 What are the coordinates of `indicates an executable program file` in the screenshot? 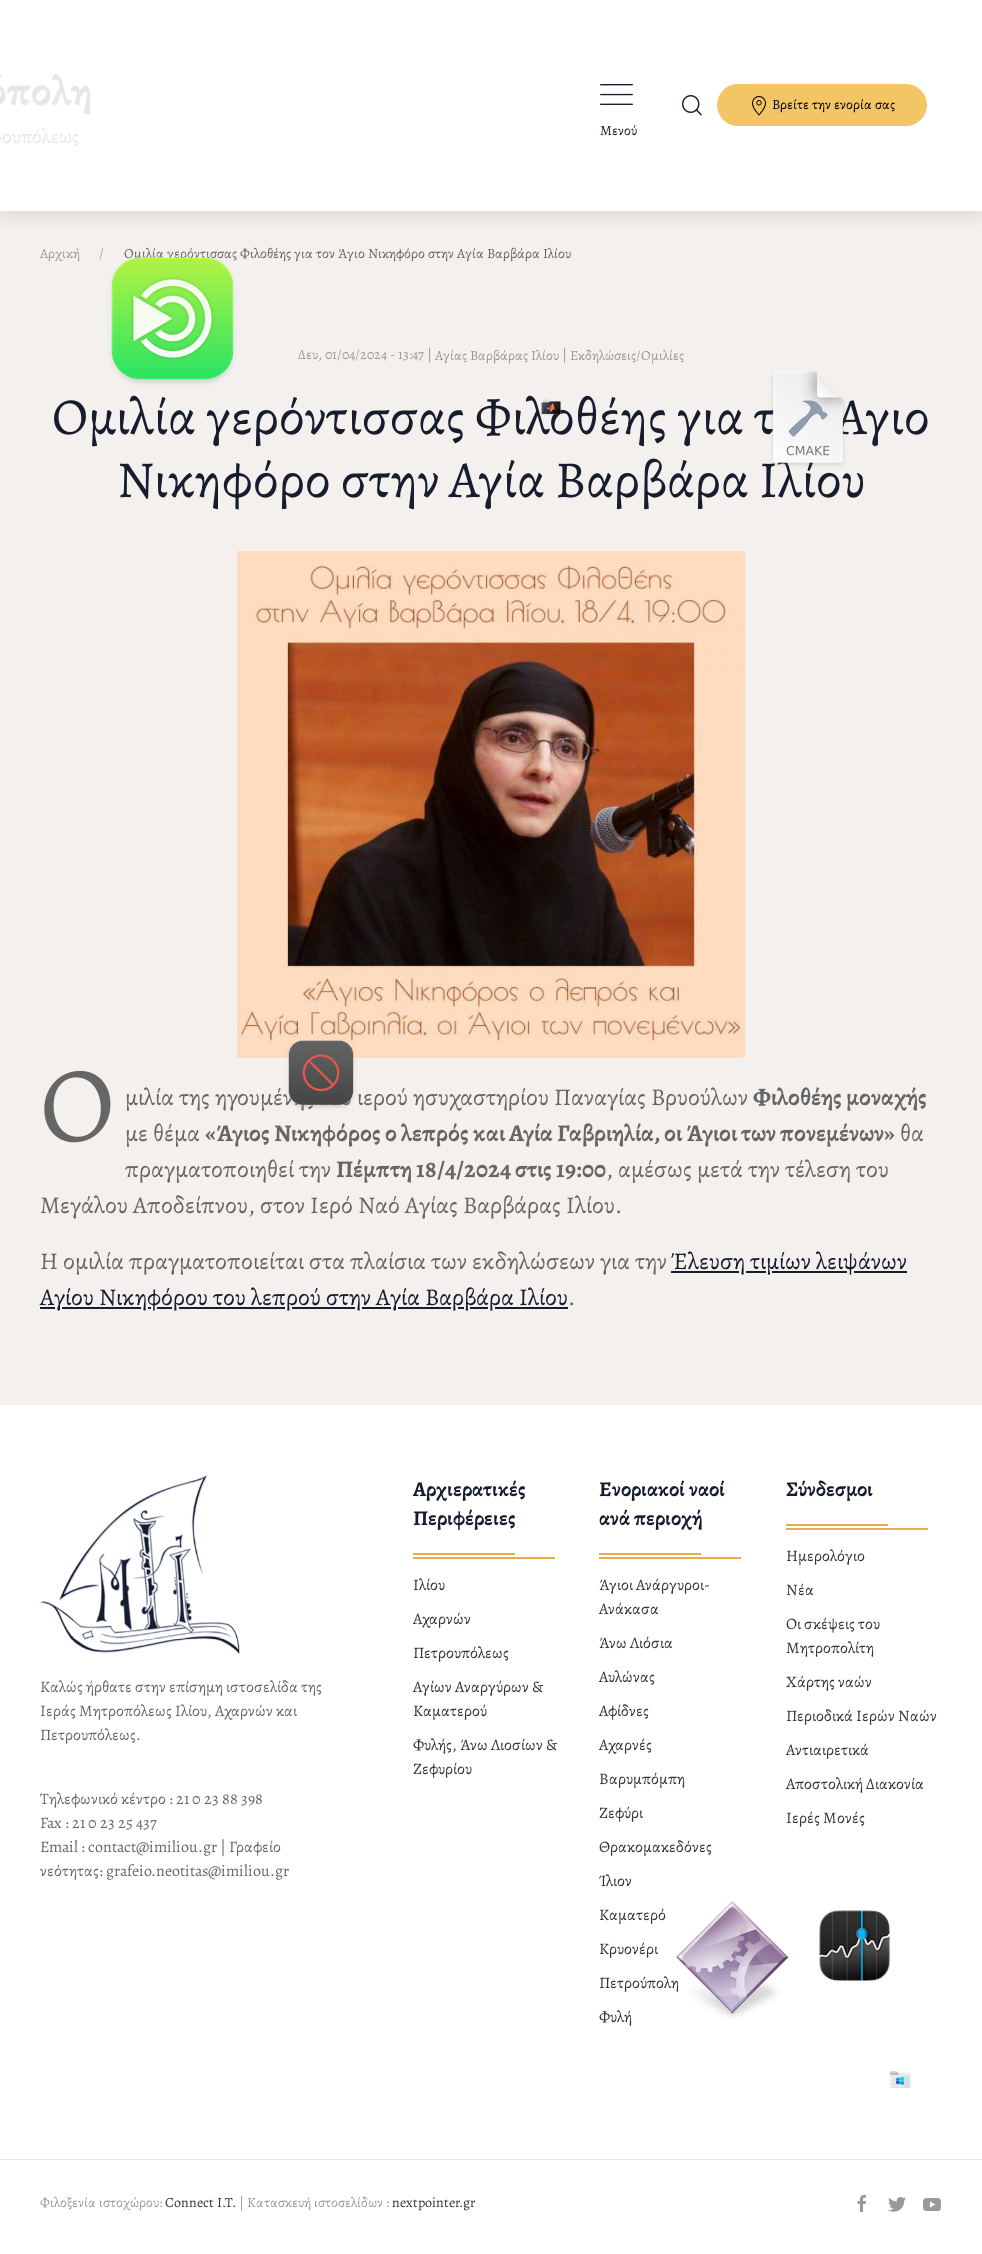 It's located at (734, 1960).